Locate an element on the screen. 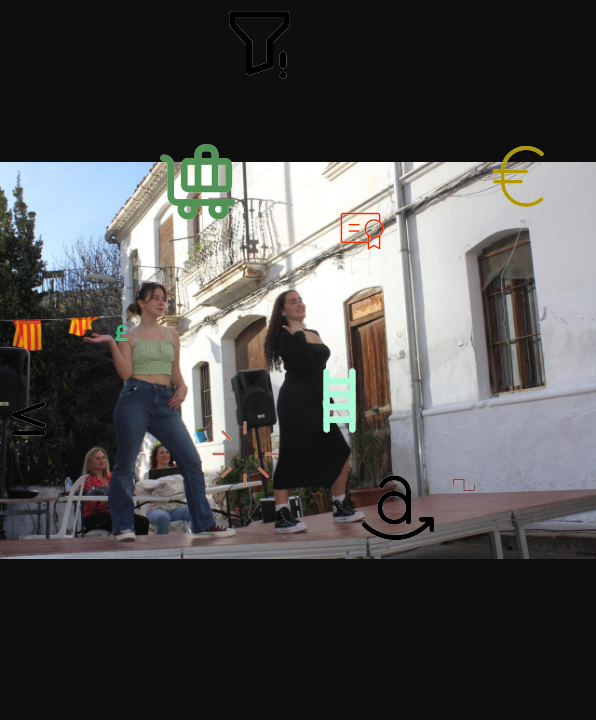 This screenshot has height=720, width=596. baggage claim area indicator is located at coordinates (198, 182).